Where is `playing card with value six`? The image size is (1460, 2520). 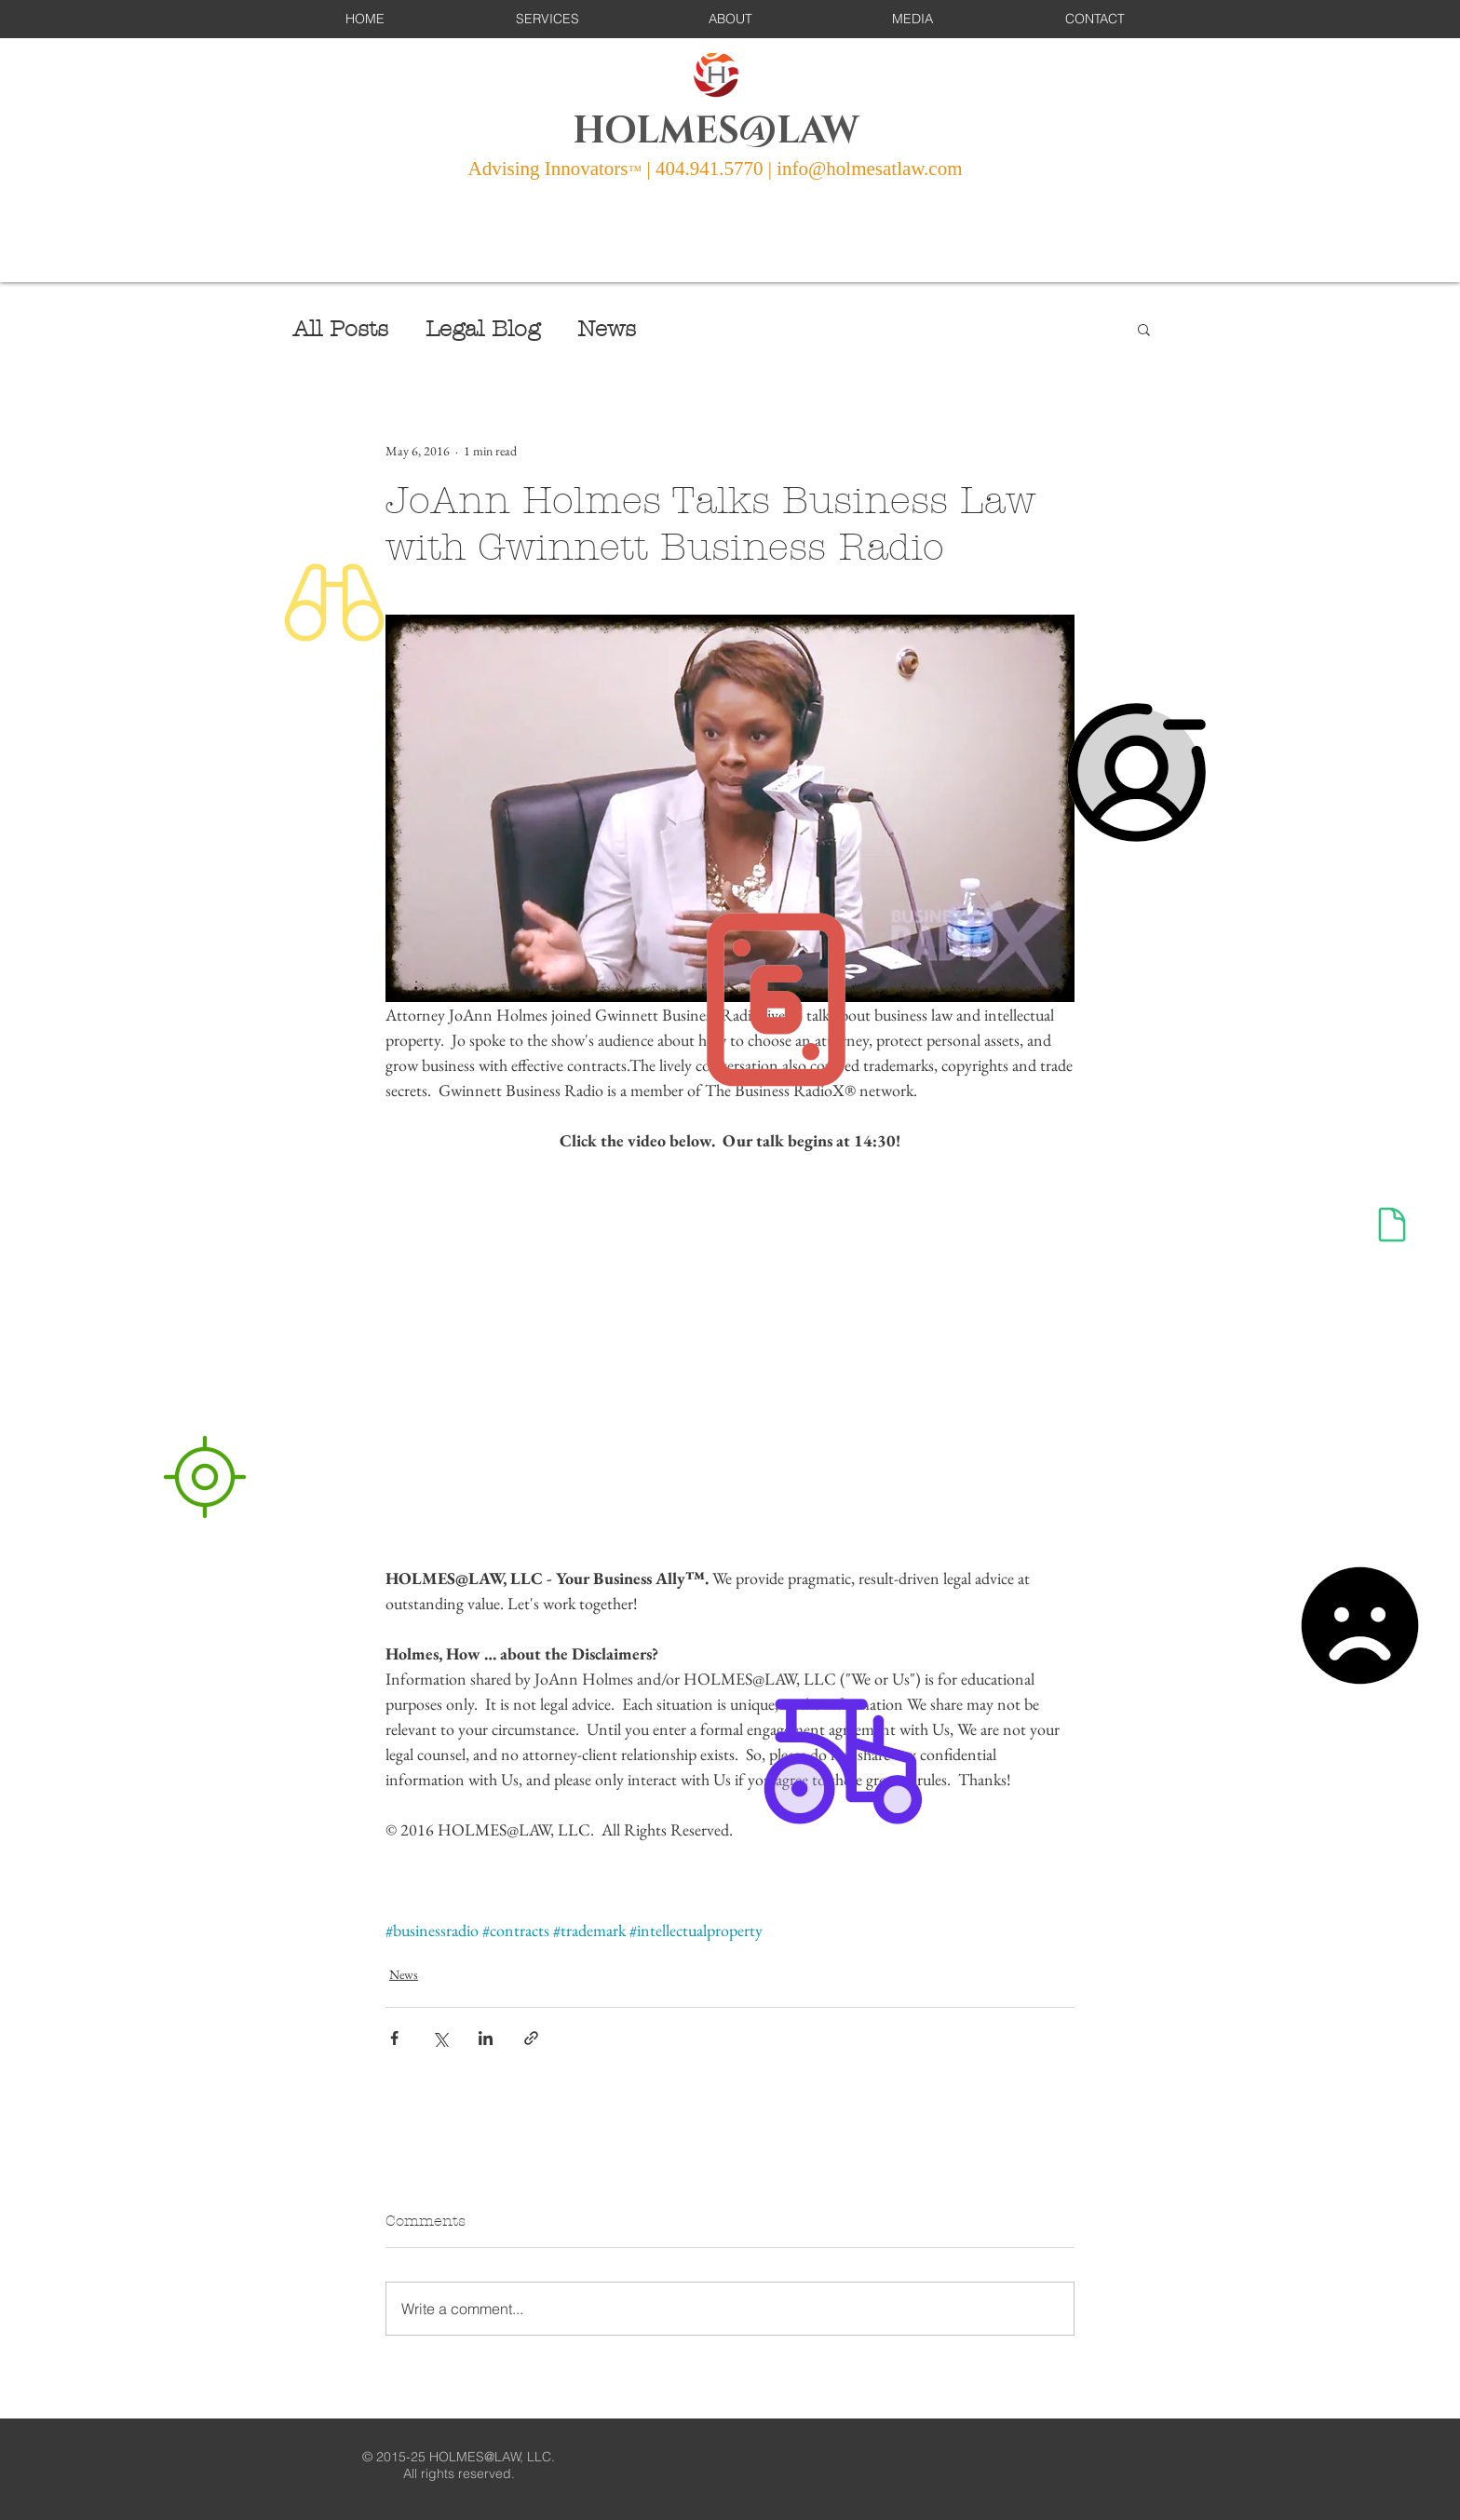
playing card with value six is located at coordinates (776, 999).